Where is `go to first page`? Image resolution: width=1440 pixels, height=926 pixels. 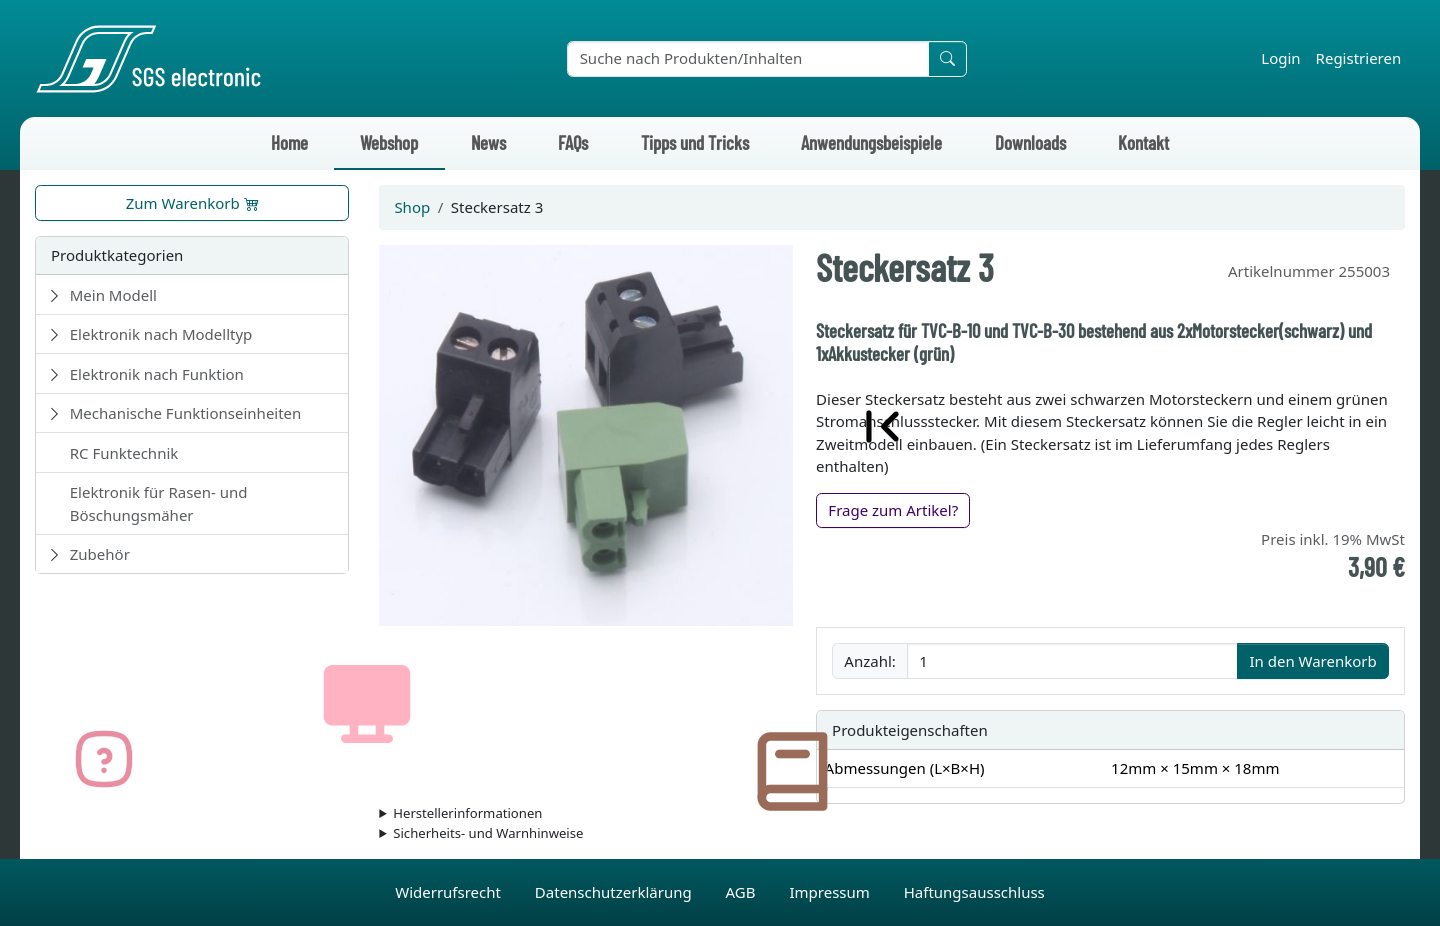
go to first page is located at coordinates (882, 426).